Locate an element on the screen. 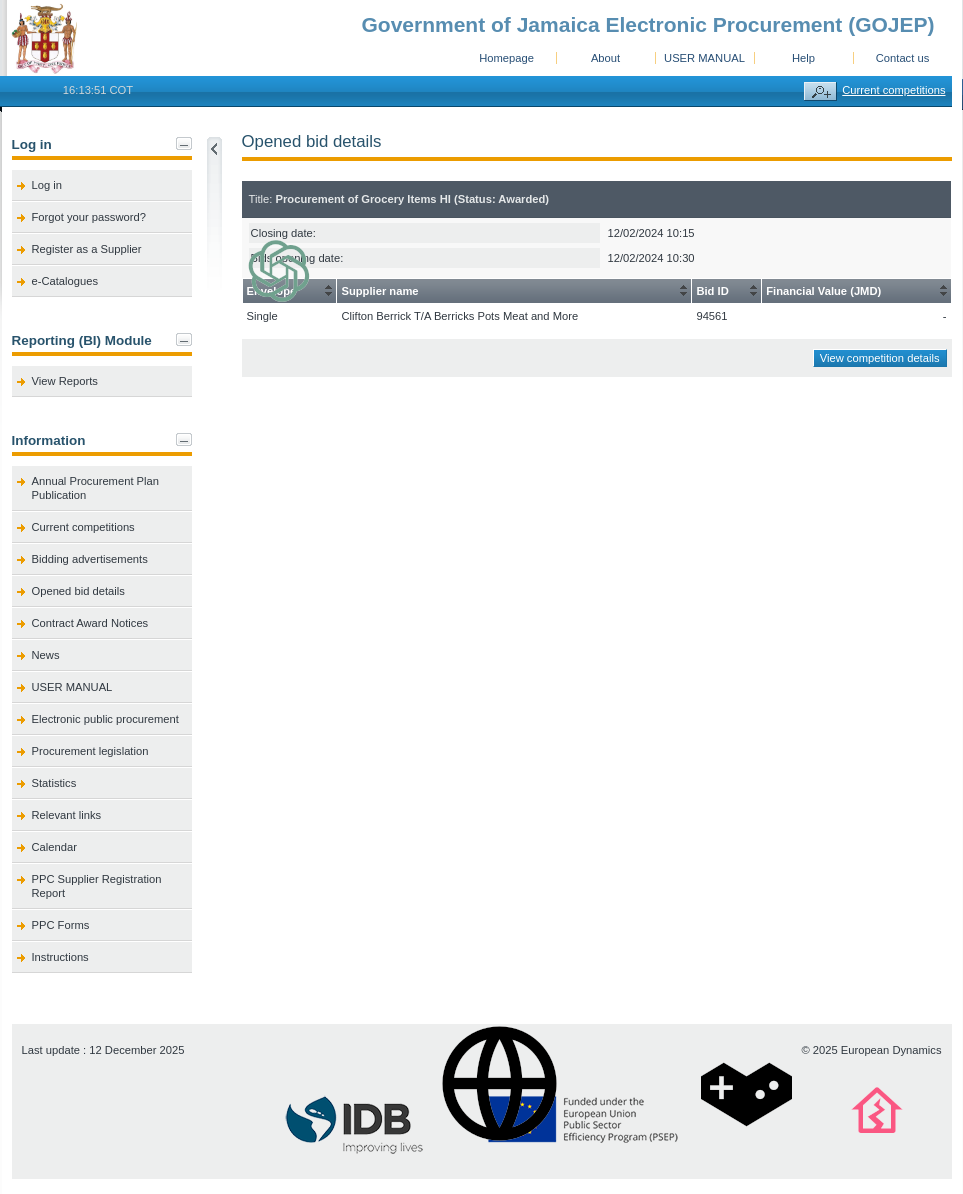  indicates earthquake alert or seismic activity warning is located at coordinates (877, 1112).